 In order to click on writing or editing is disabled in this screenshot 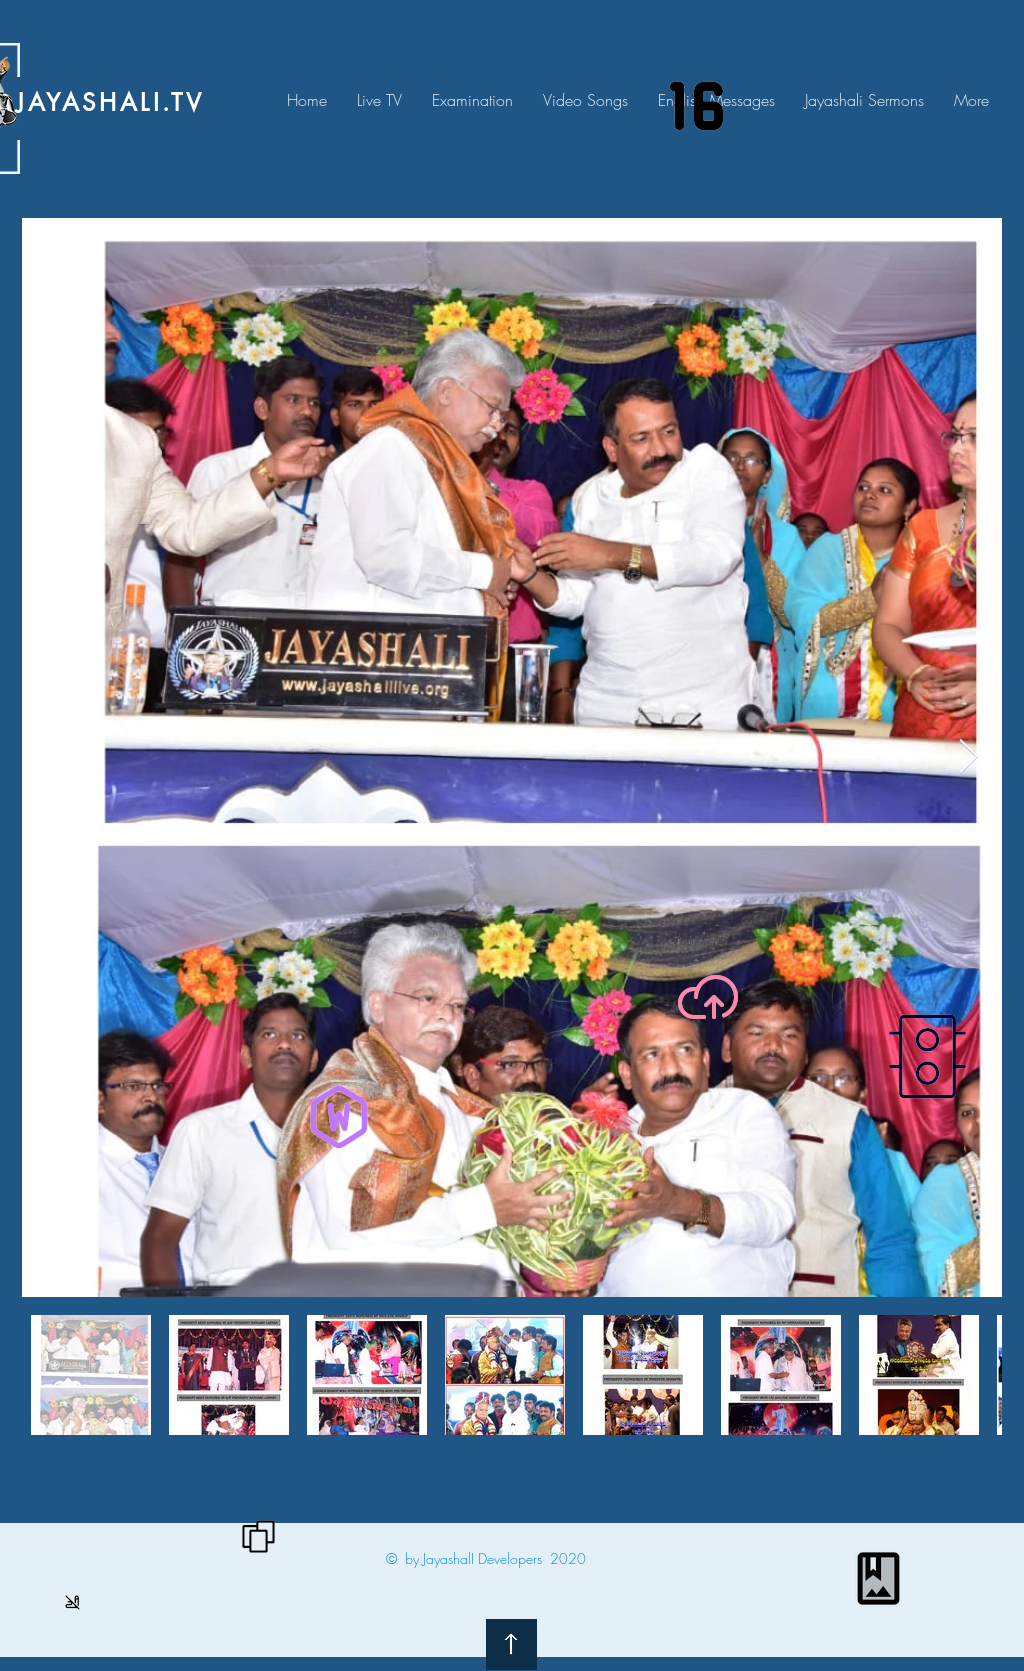, I will do `click(72, 1602)`.